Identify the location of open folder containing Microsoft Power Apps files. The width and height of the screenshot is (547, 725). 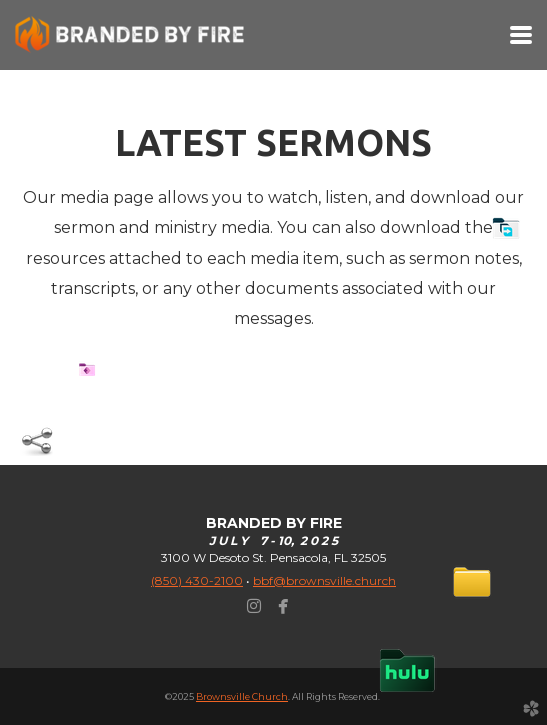
(87, 370).